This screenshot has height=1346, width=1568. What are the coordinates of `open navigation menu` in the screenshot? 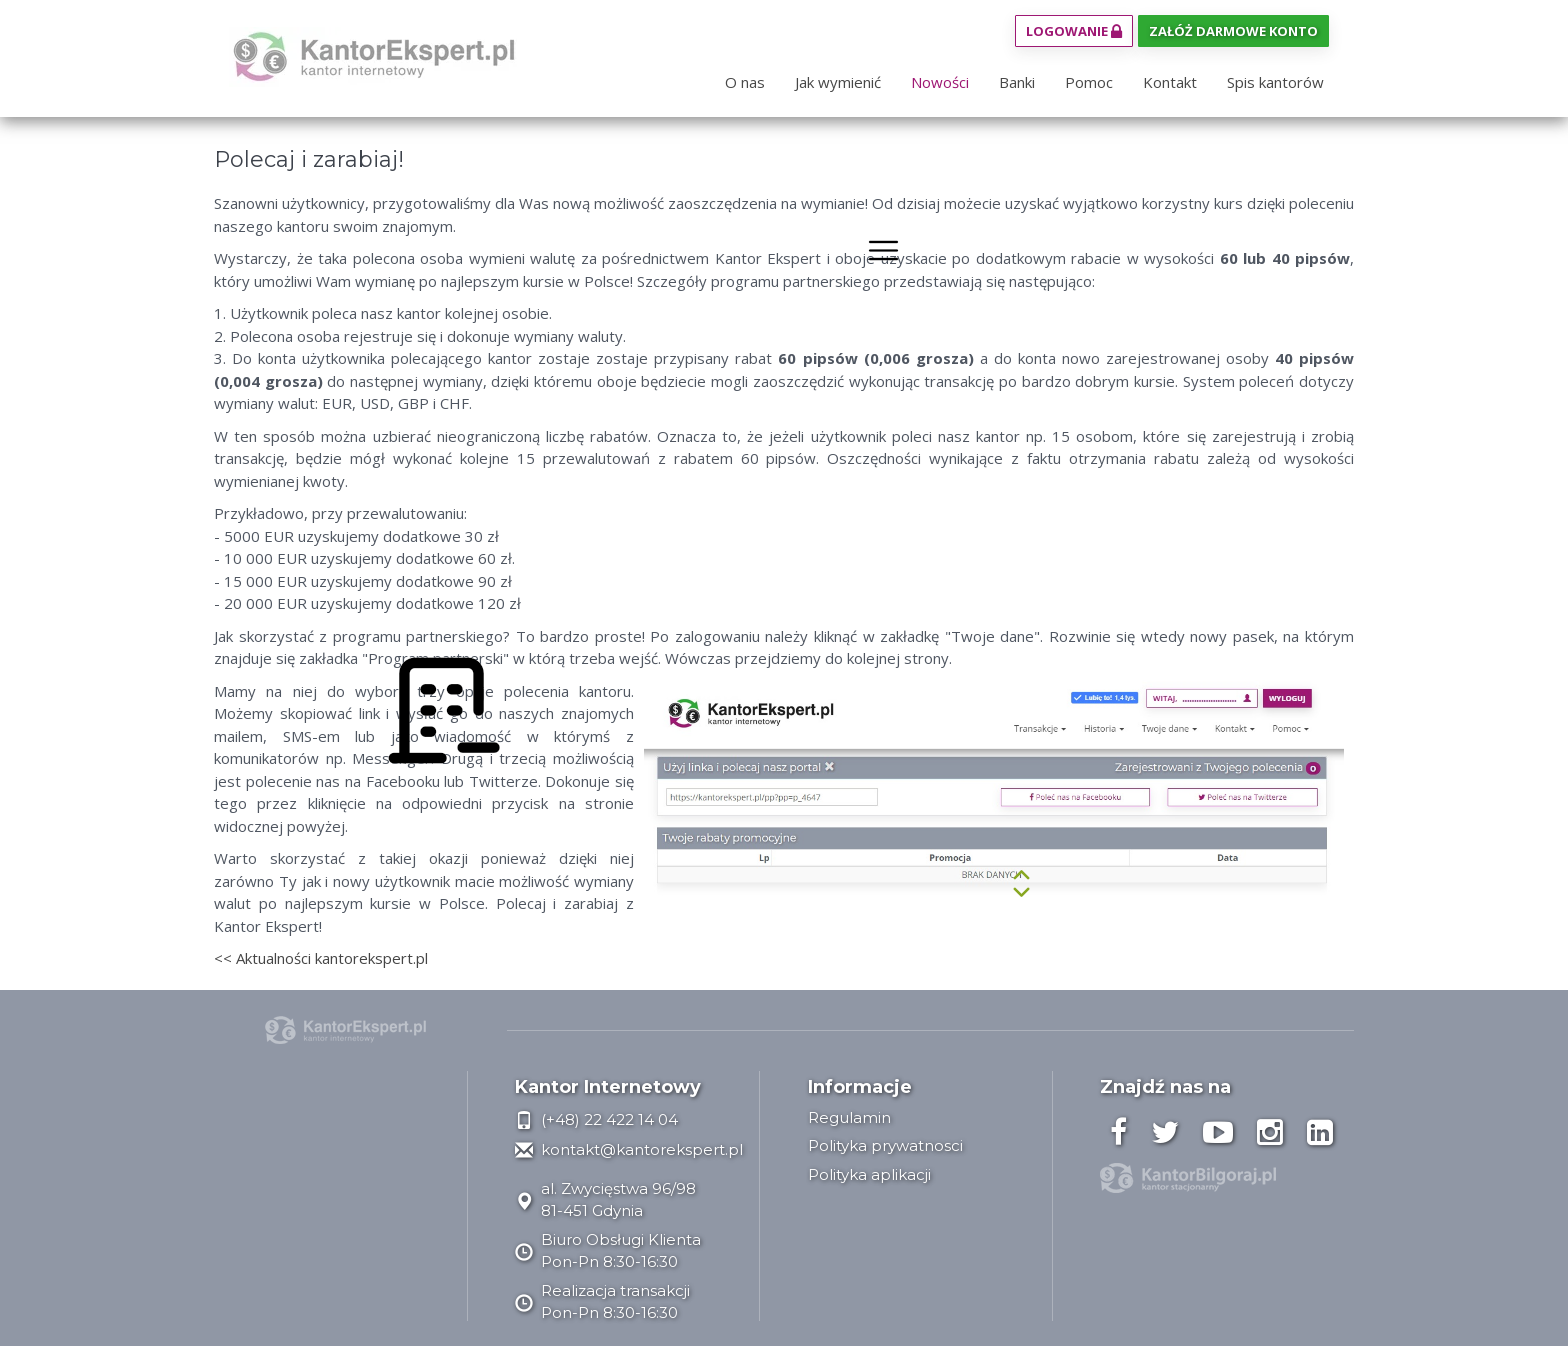 It's located at (883, 250).